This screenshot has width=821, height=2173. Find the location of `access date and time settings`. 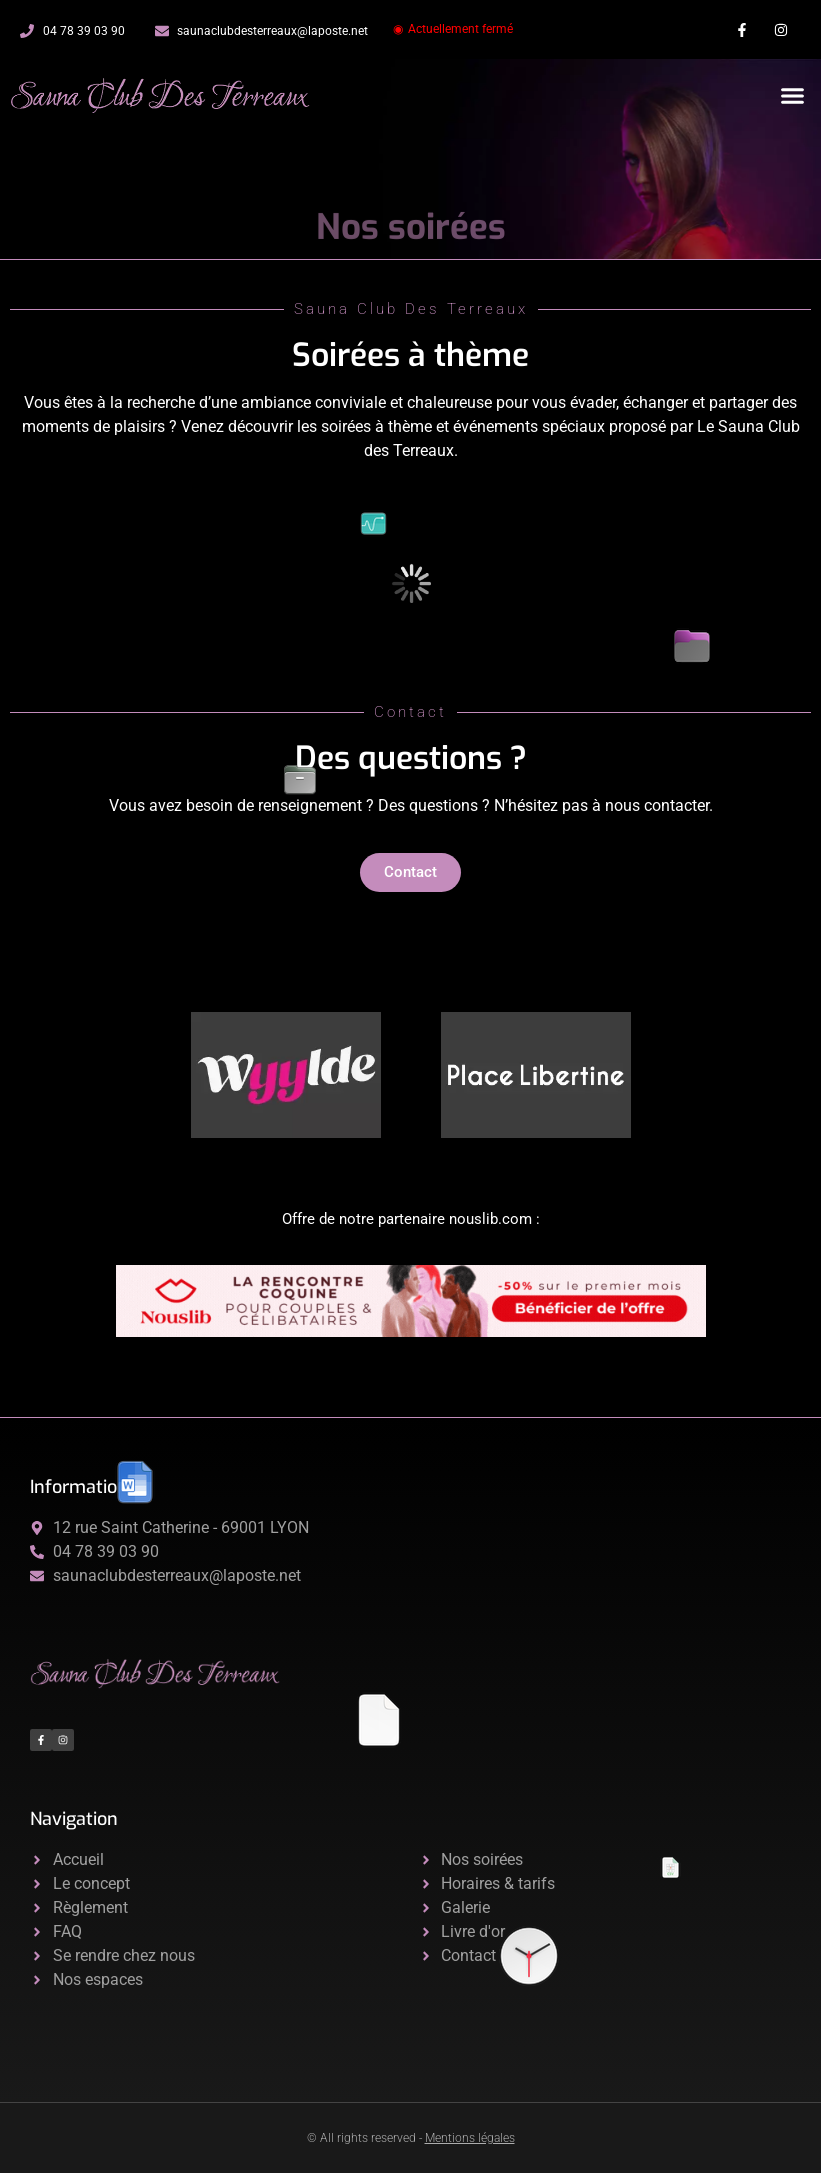

access date and time settings is located at coordinates (529, 1956).